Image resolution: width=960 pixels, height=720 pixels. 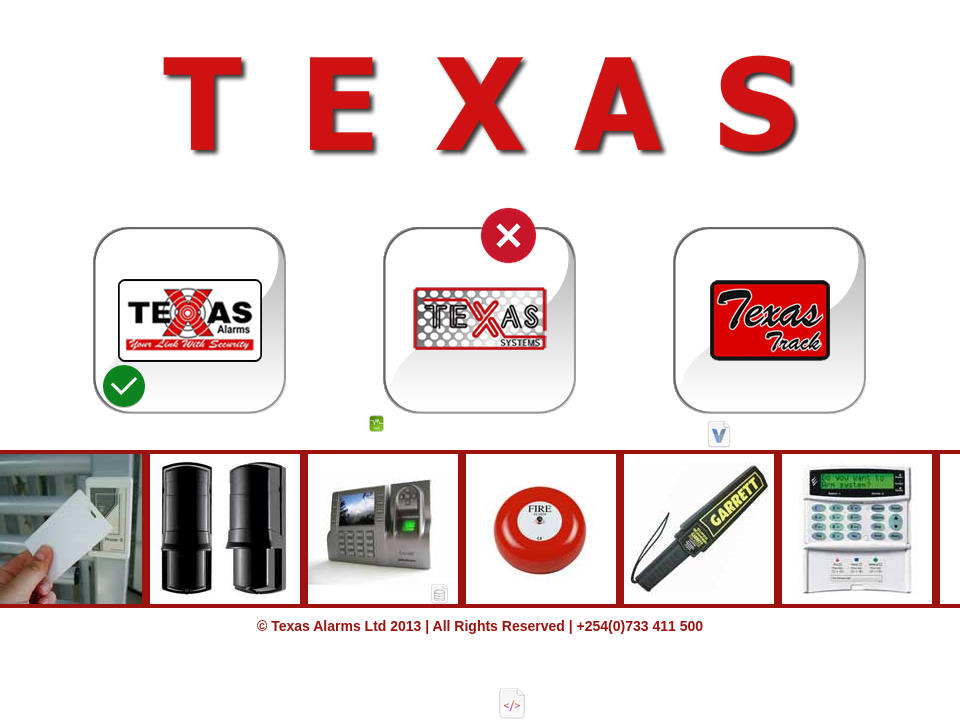 I want to click on sqlite3 database file, so click(x=439, y=593).